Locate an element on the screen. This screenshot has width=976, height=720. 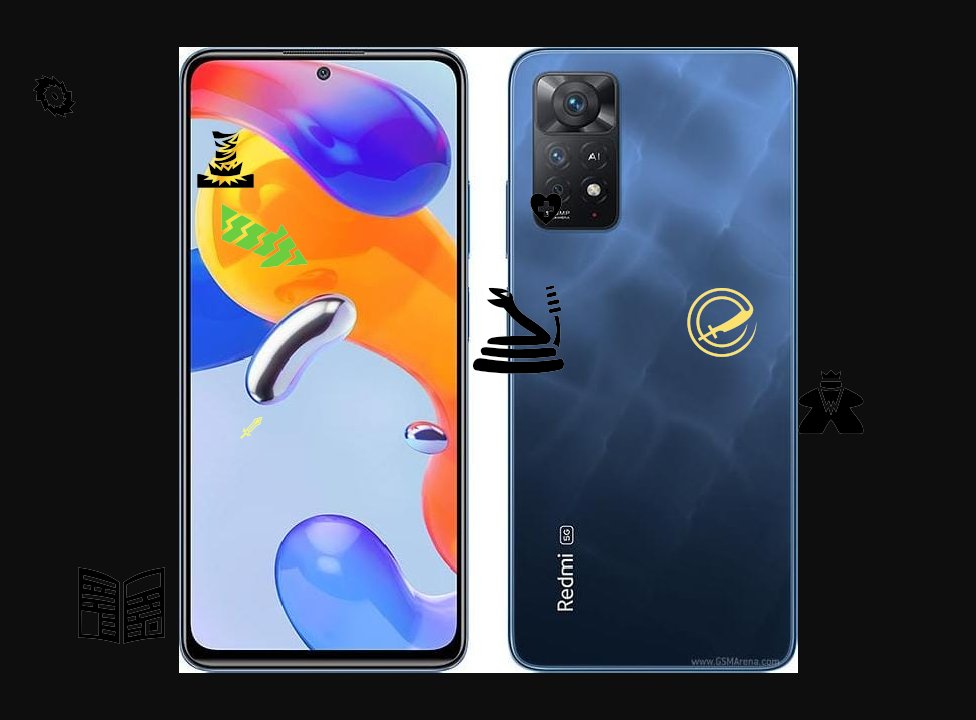
select the king piece in a board game is located at coordinates (831, 404).